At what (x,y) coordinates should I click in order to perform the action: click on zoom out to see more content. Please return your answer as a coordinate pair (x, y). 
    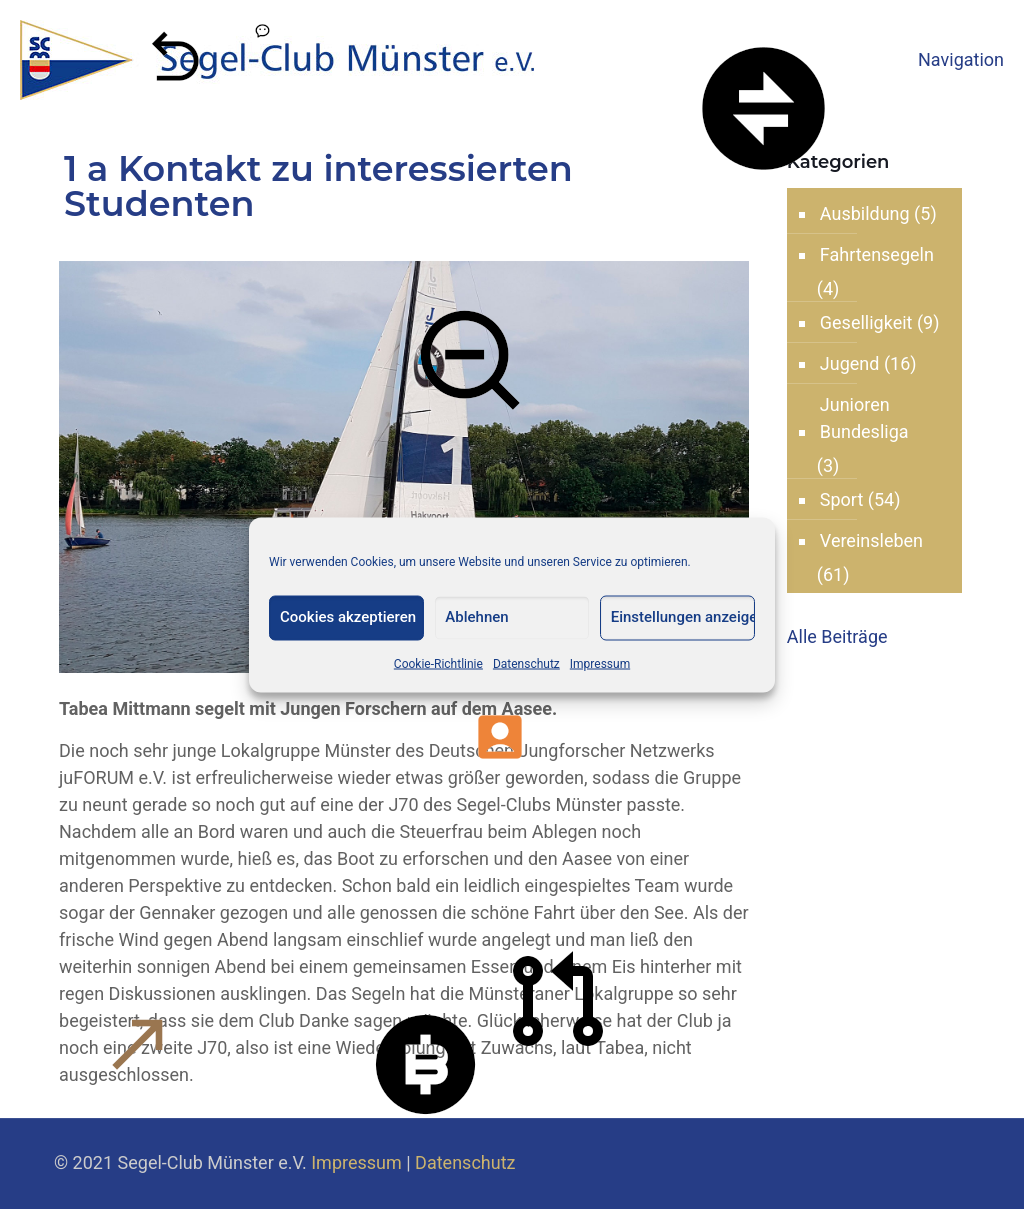
    Looking at the image, I should click on (469, 359).